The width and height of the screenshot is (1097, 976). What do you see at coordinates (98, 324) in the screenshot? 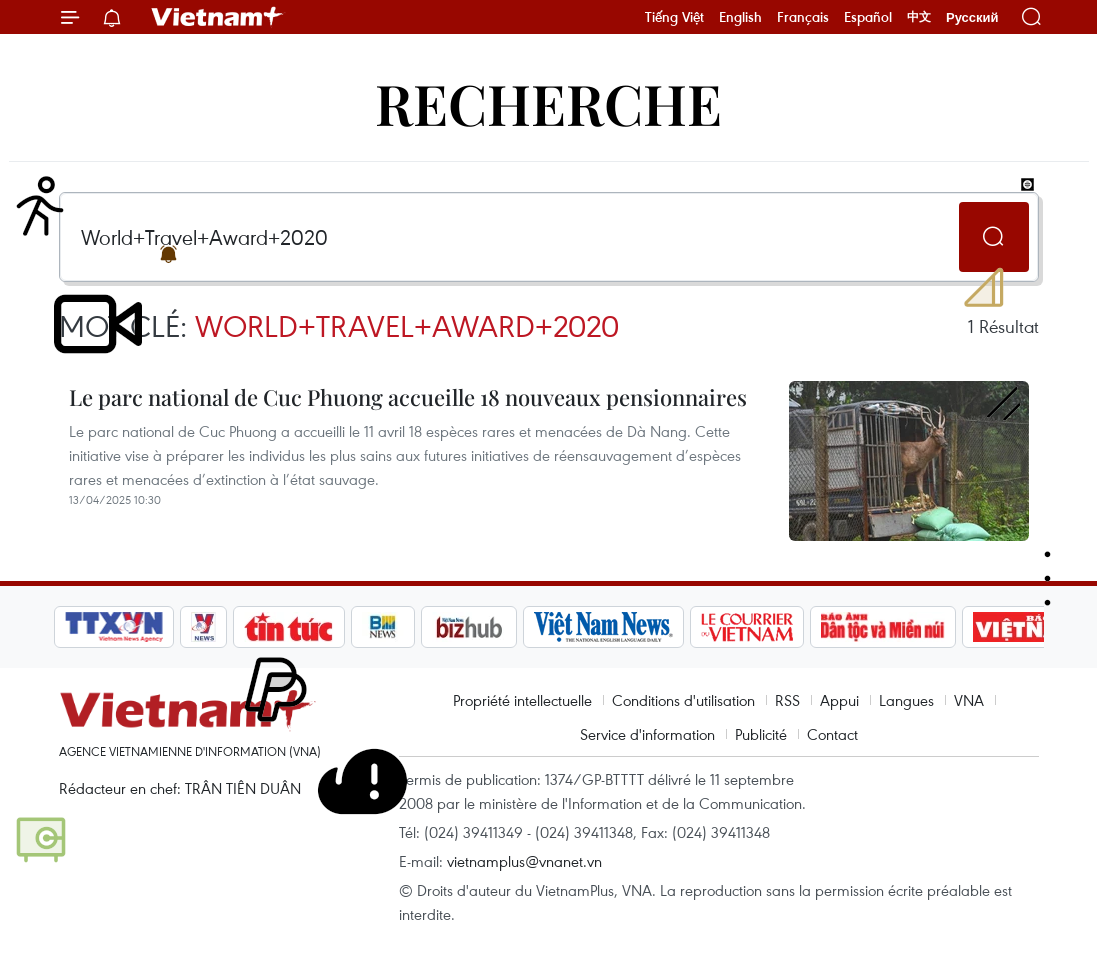
I see `start recording a video` at bounding box center [98, 324].